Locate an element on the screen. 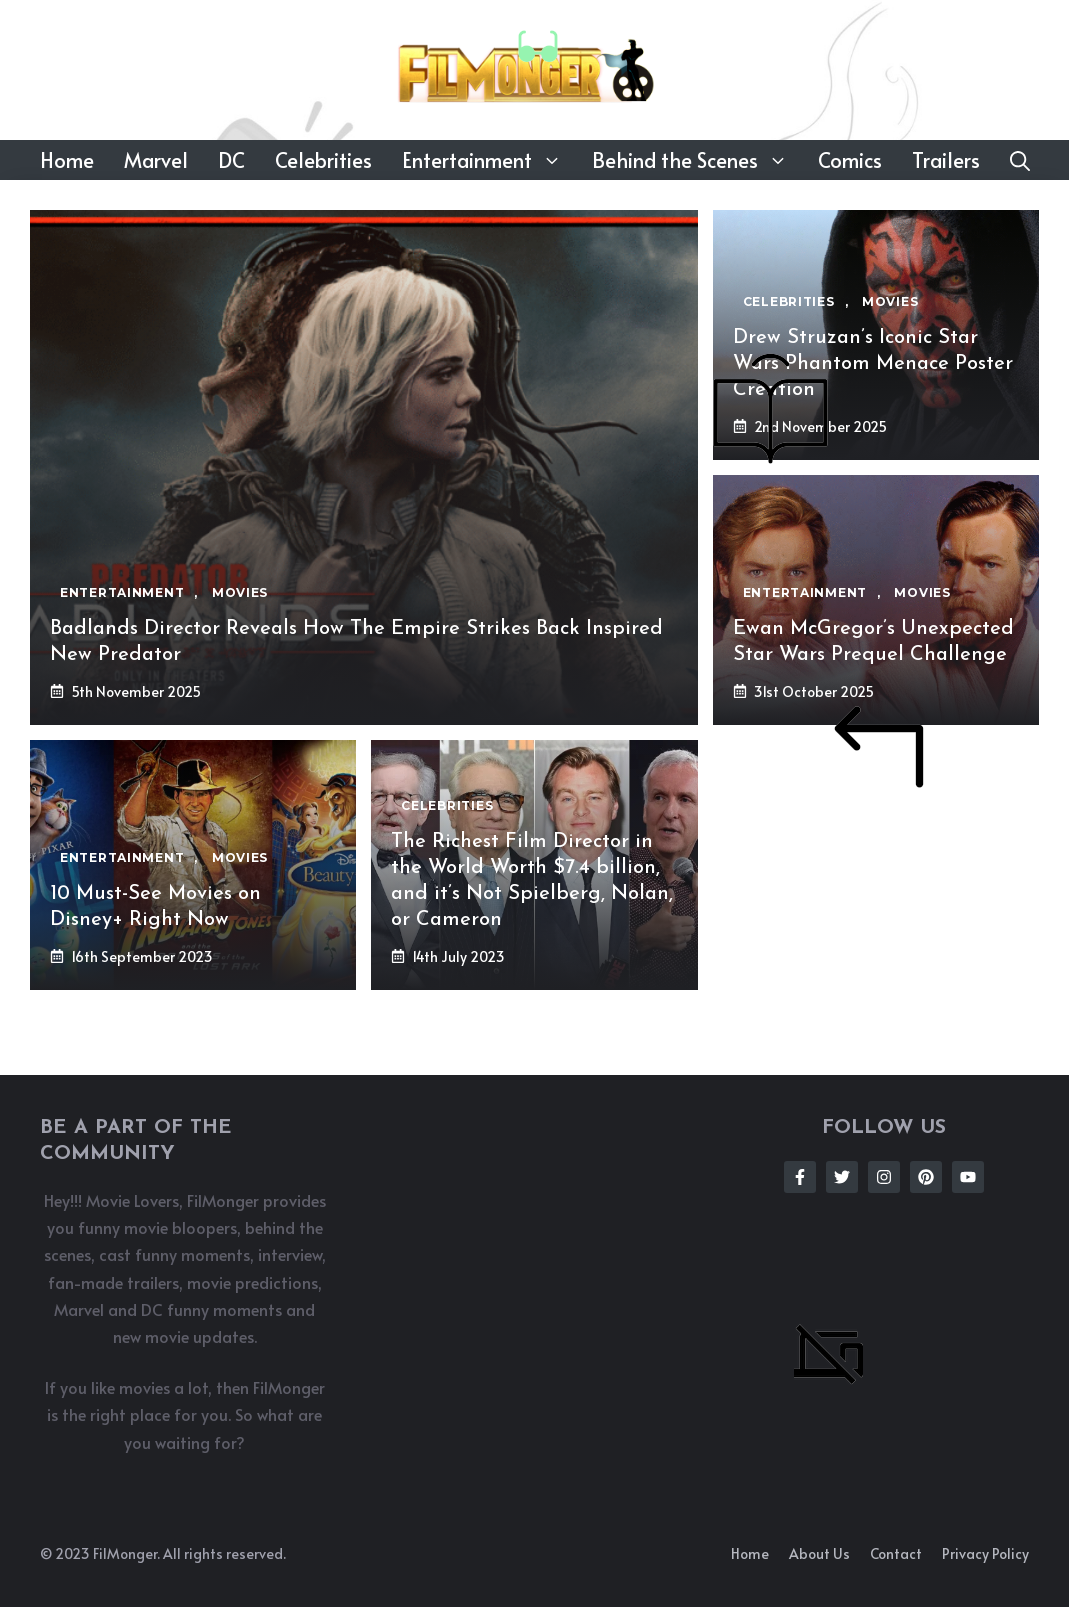  enable reading mode or accessibility features is located at coordinates (538, 47).